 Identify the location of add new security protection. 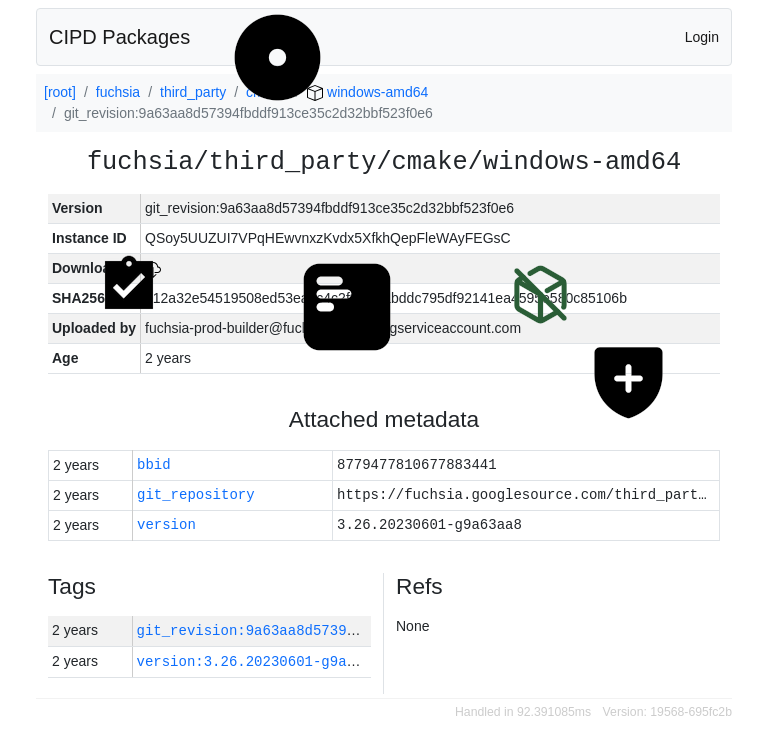
(628, 378).